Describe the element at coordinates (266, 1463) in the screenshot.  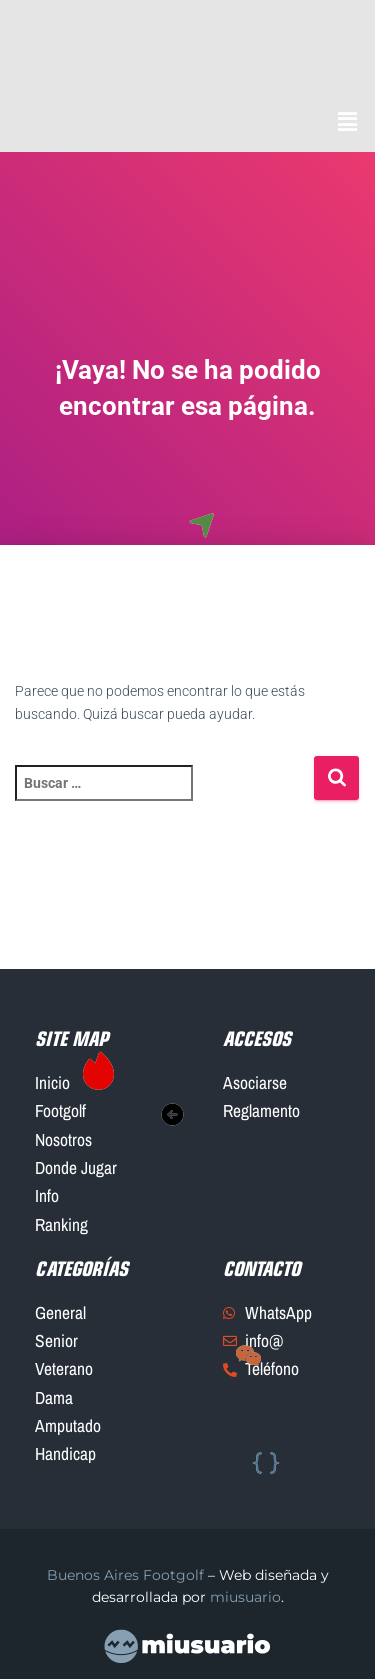
I see `view or edit code` at that location.